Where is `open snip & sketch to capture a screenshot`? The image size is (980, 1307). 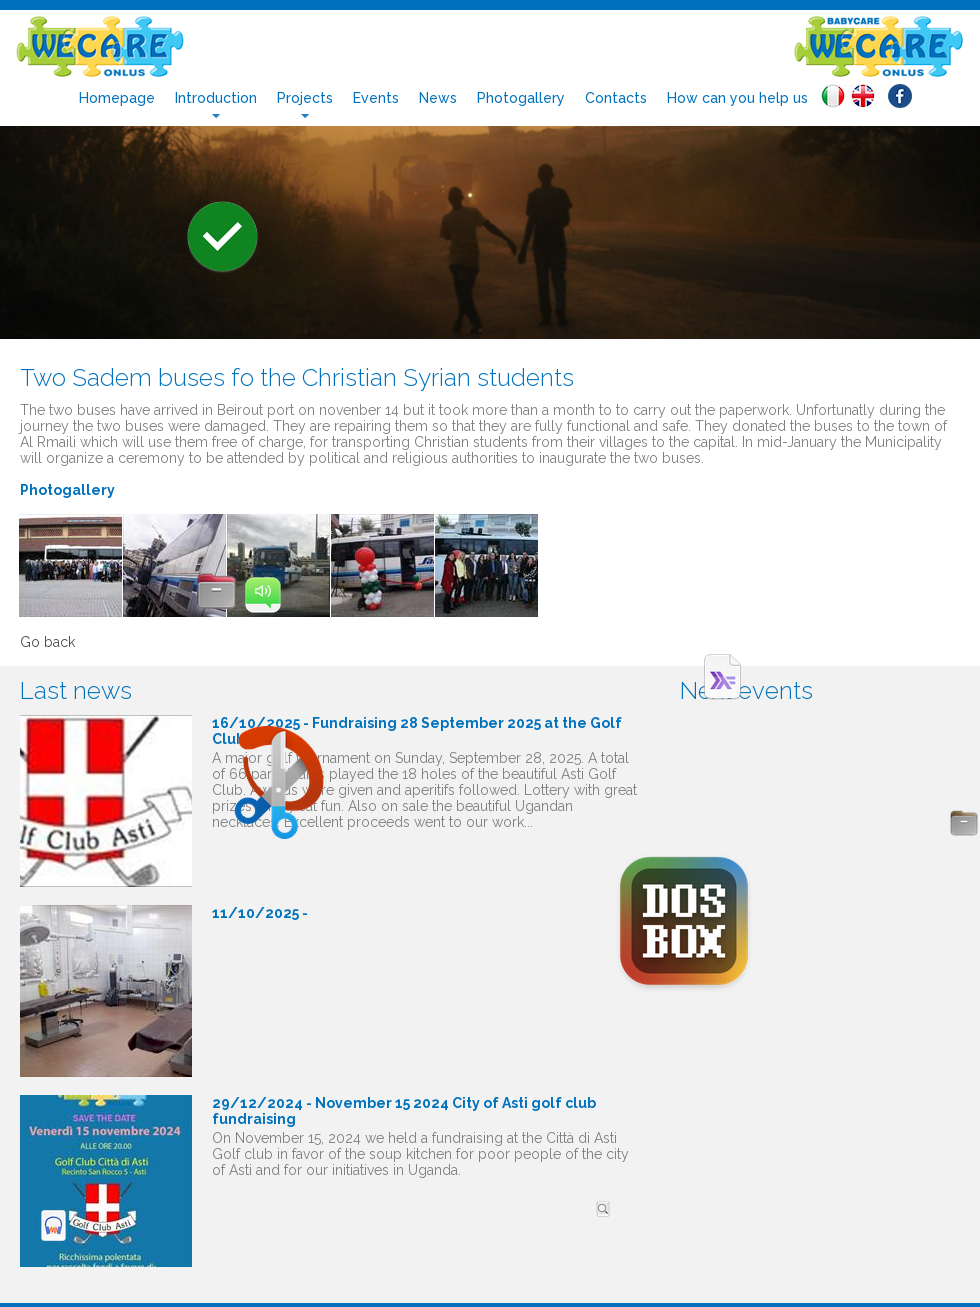 open snip & sketch to capture a screenshot is located at coordinates (278, 782).